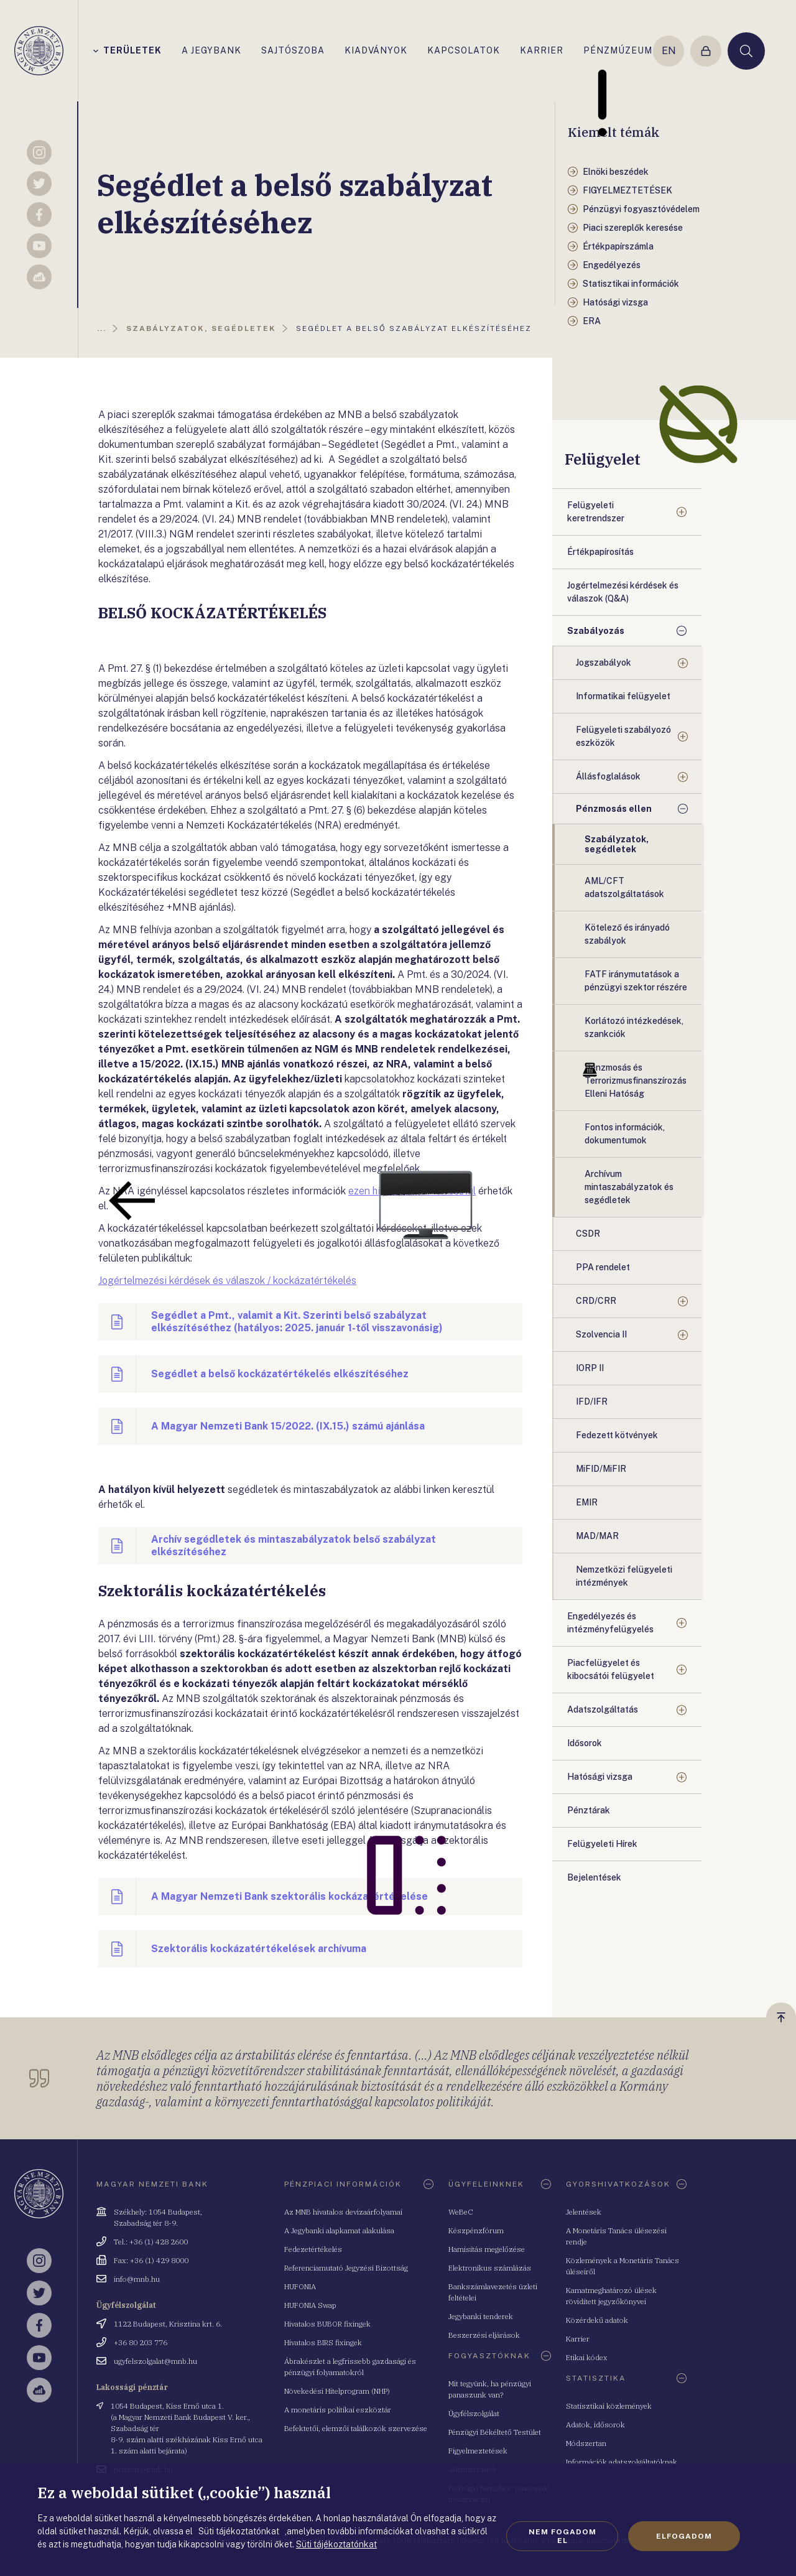 The width and height of the screenshot is (796, 2576). Describe the element at coordinates (132, 1201) in the screenshot. I see `go back to the previous page` at that location.